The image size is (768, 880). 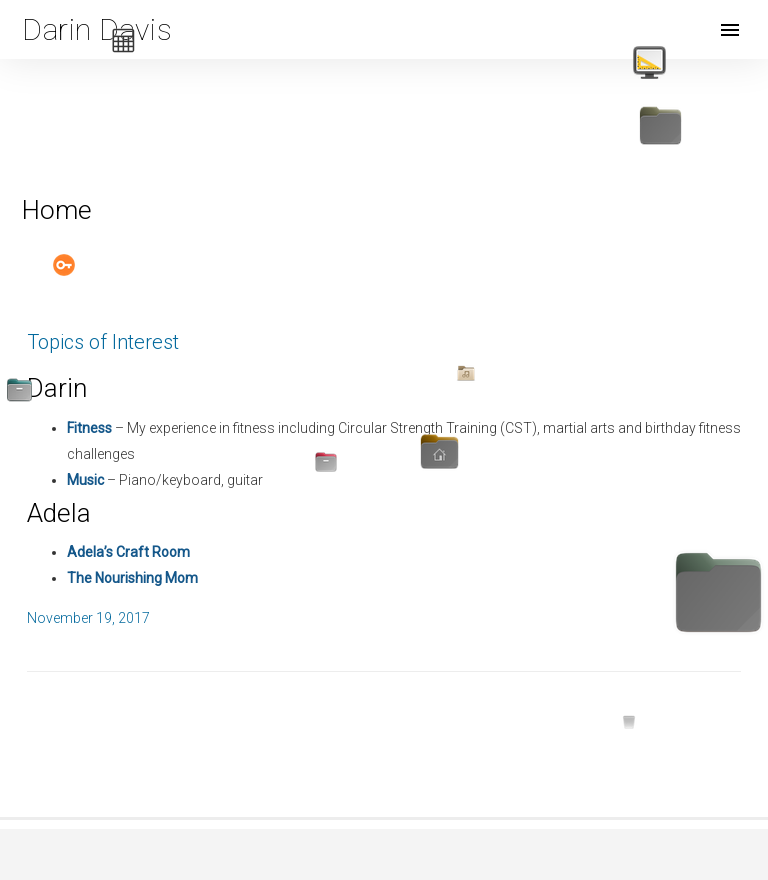 I want to click on open the file manager, so click(x=326, y=462).